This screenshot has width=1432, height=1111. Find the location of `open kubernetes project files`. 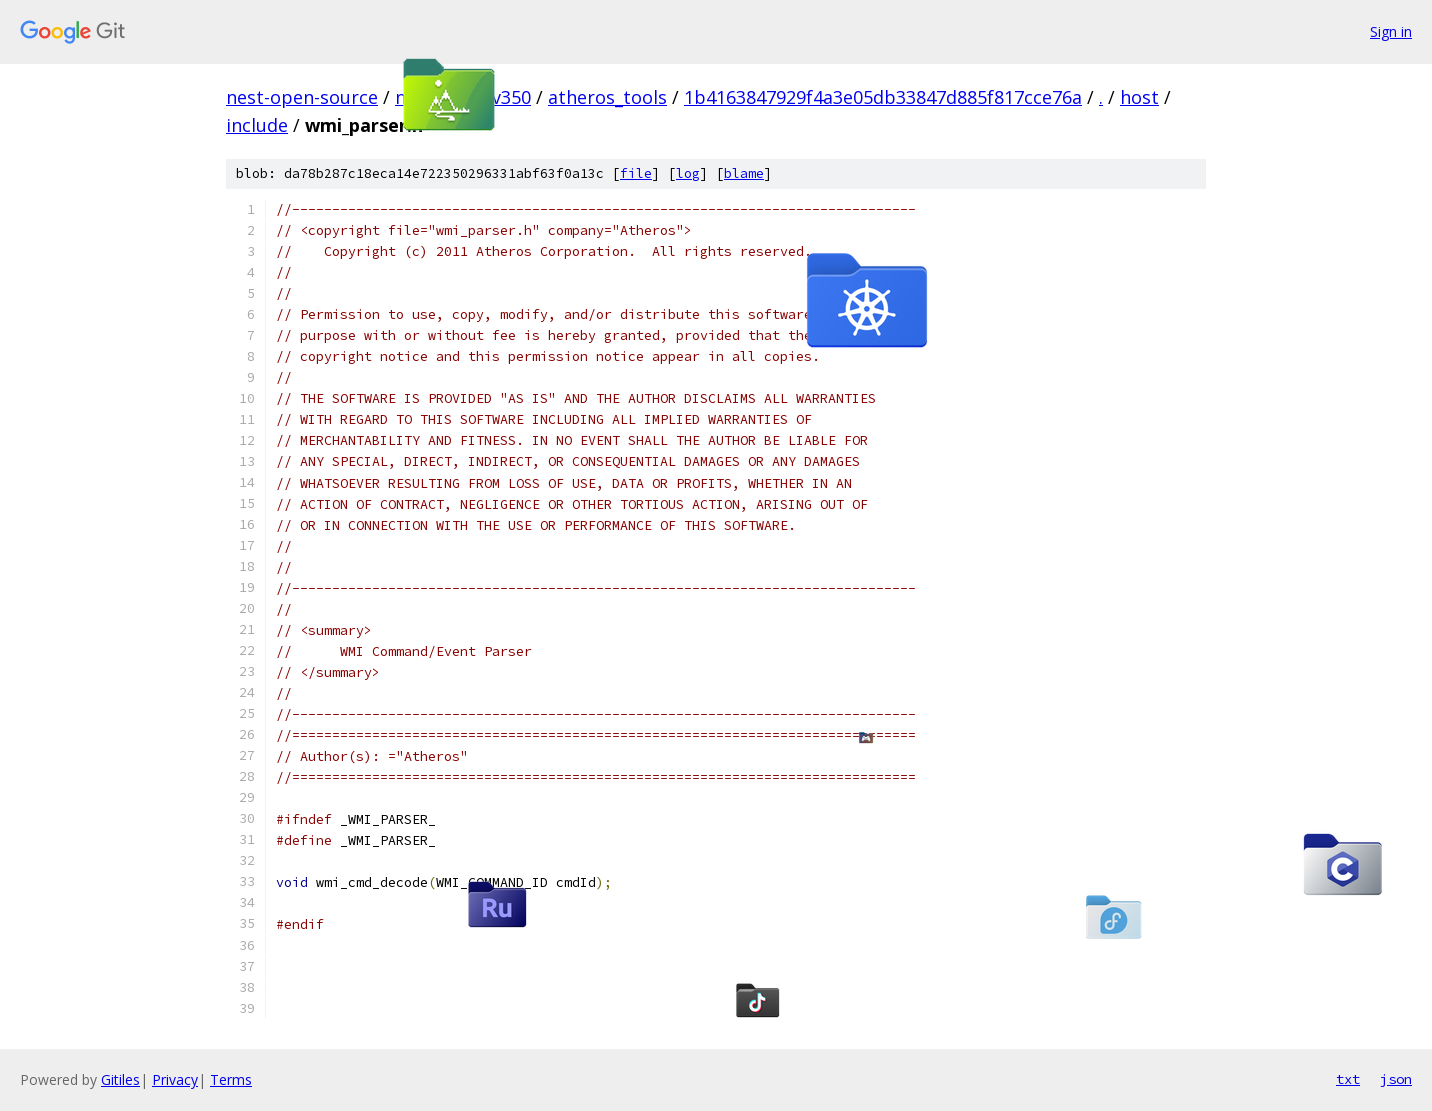

open kubernetes project files is located at coordinates (866, 303).